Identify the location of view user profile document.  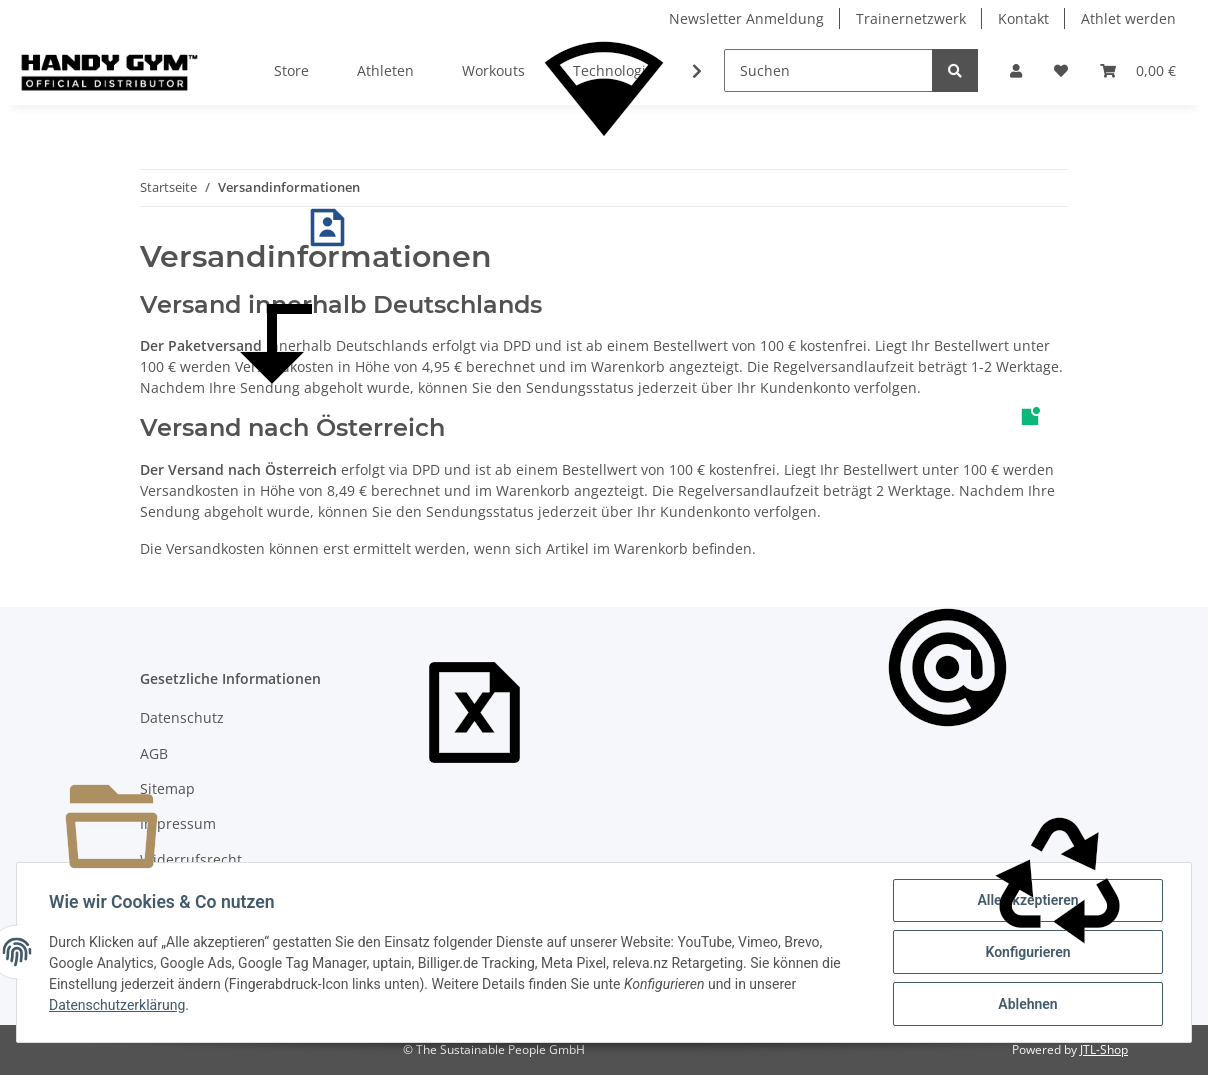
(327, 227).